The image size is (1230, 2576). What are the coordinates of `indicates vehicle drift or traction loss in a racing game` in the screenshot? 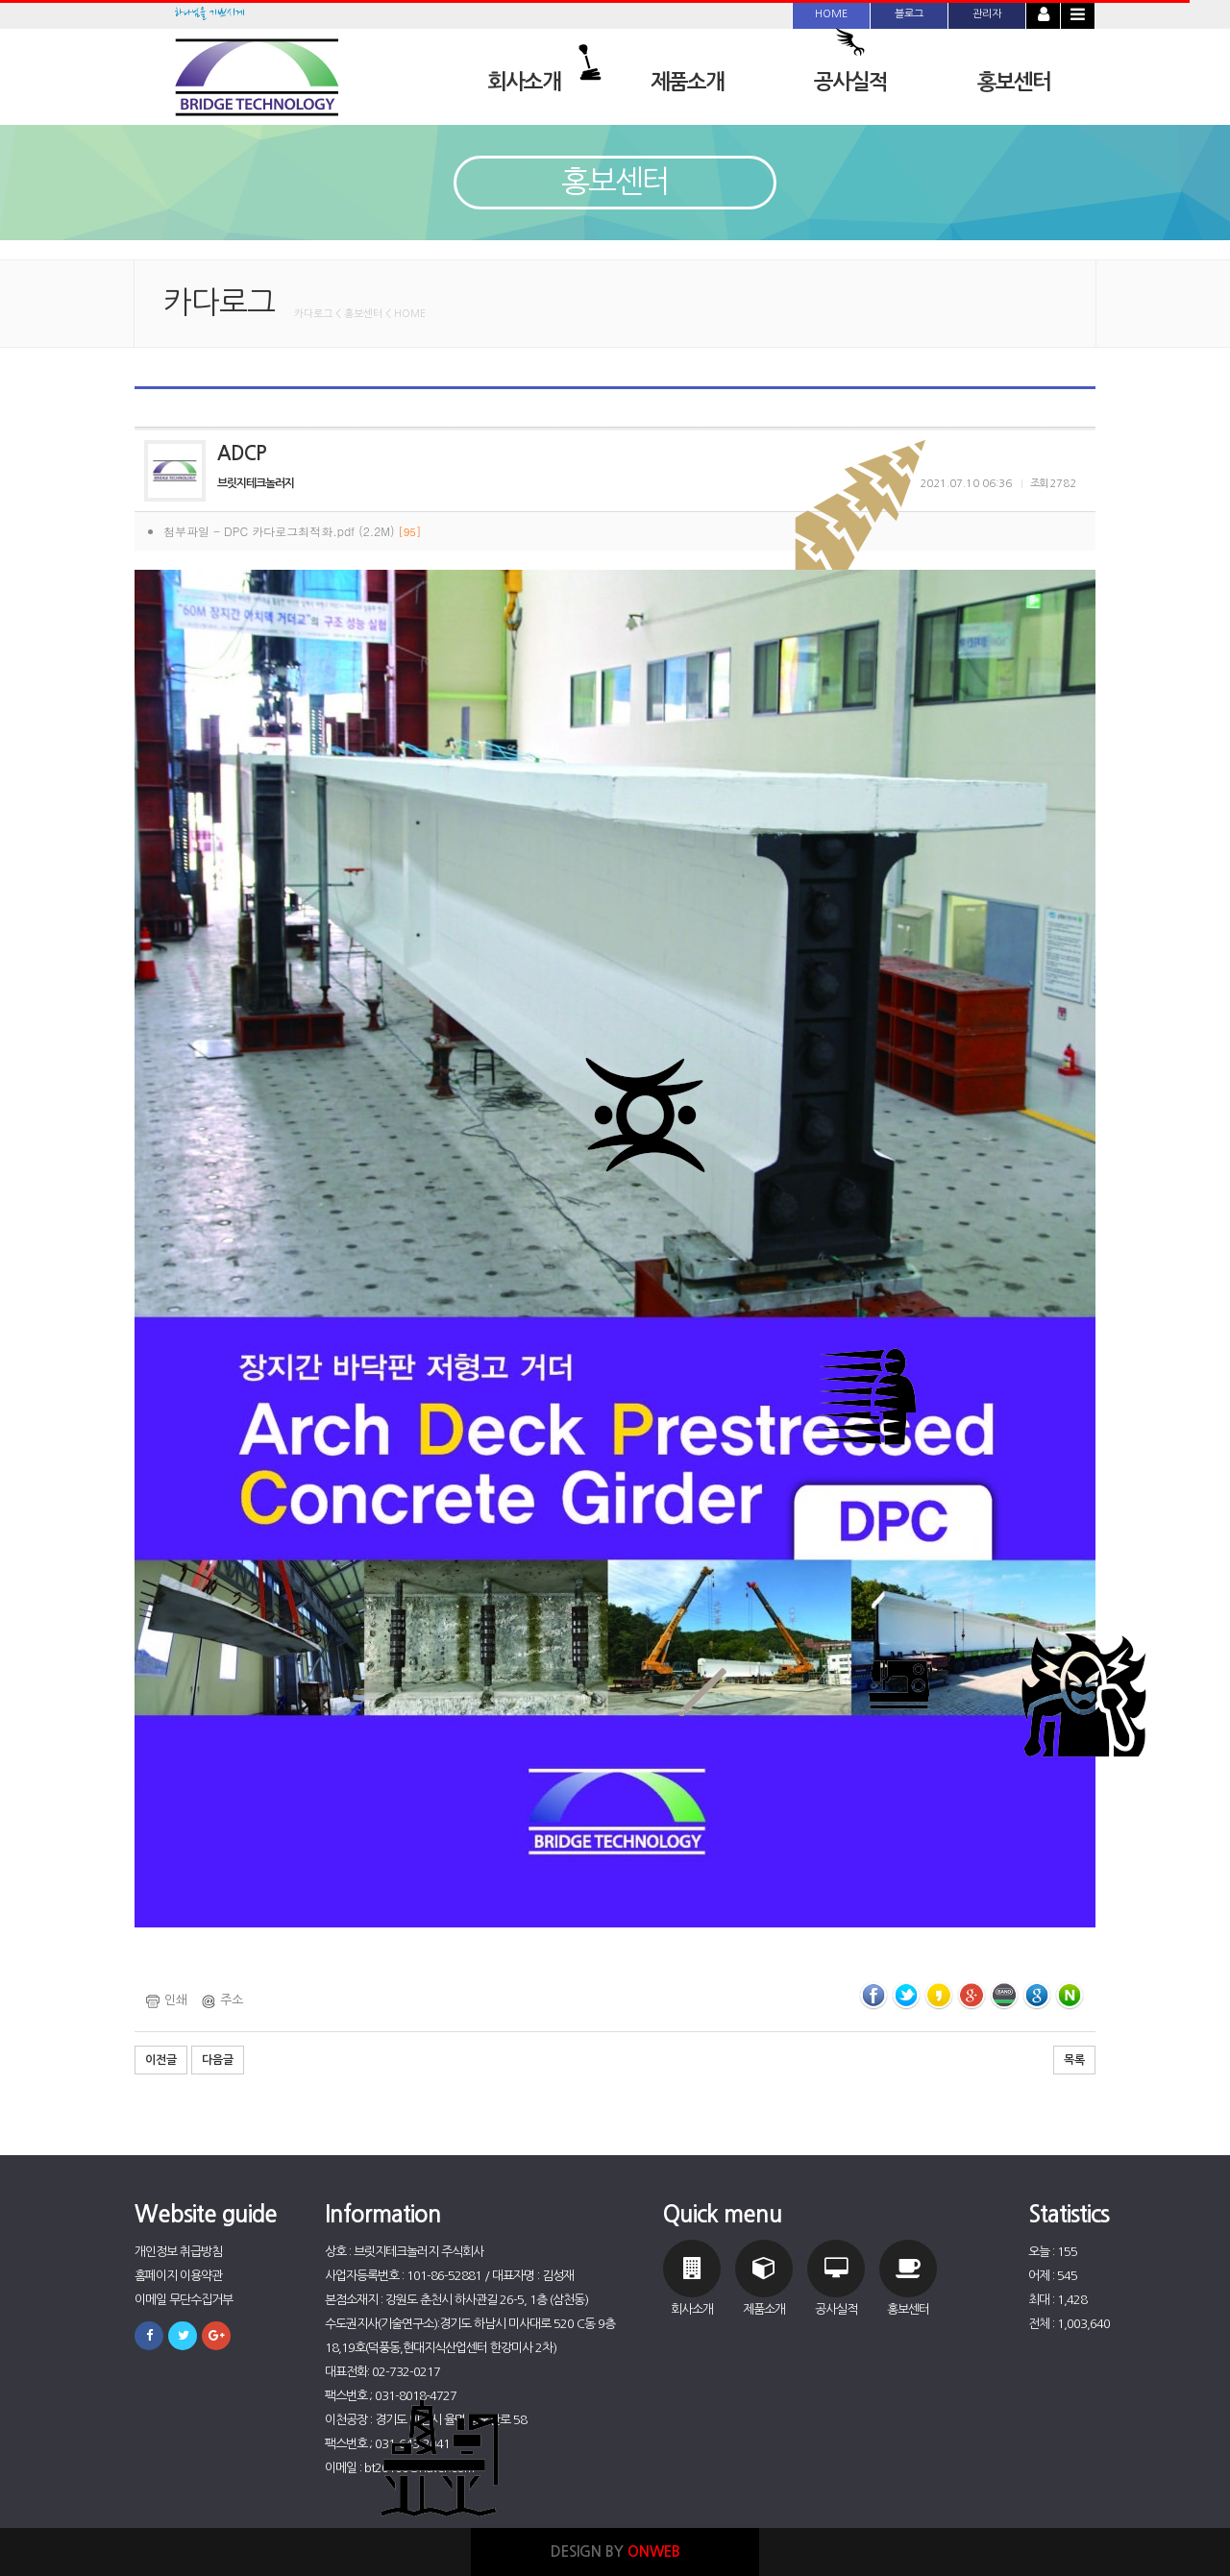 It's located at (860, 504).